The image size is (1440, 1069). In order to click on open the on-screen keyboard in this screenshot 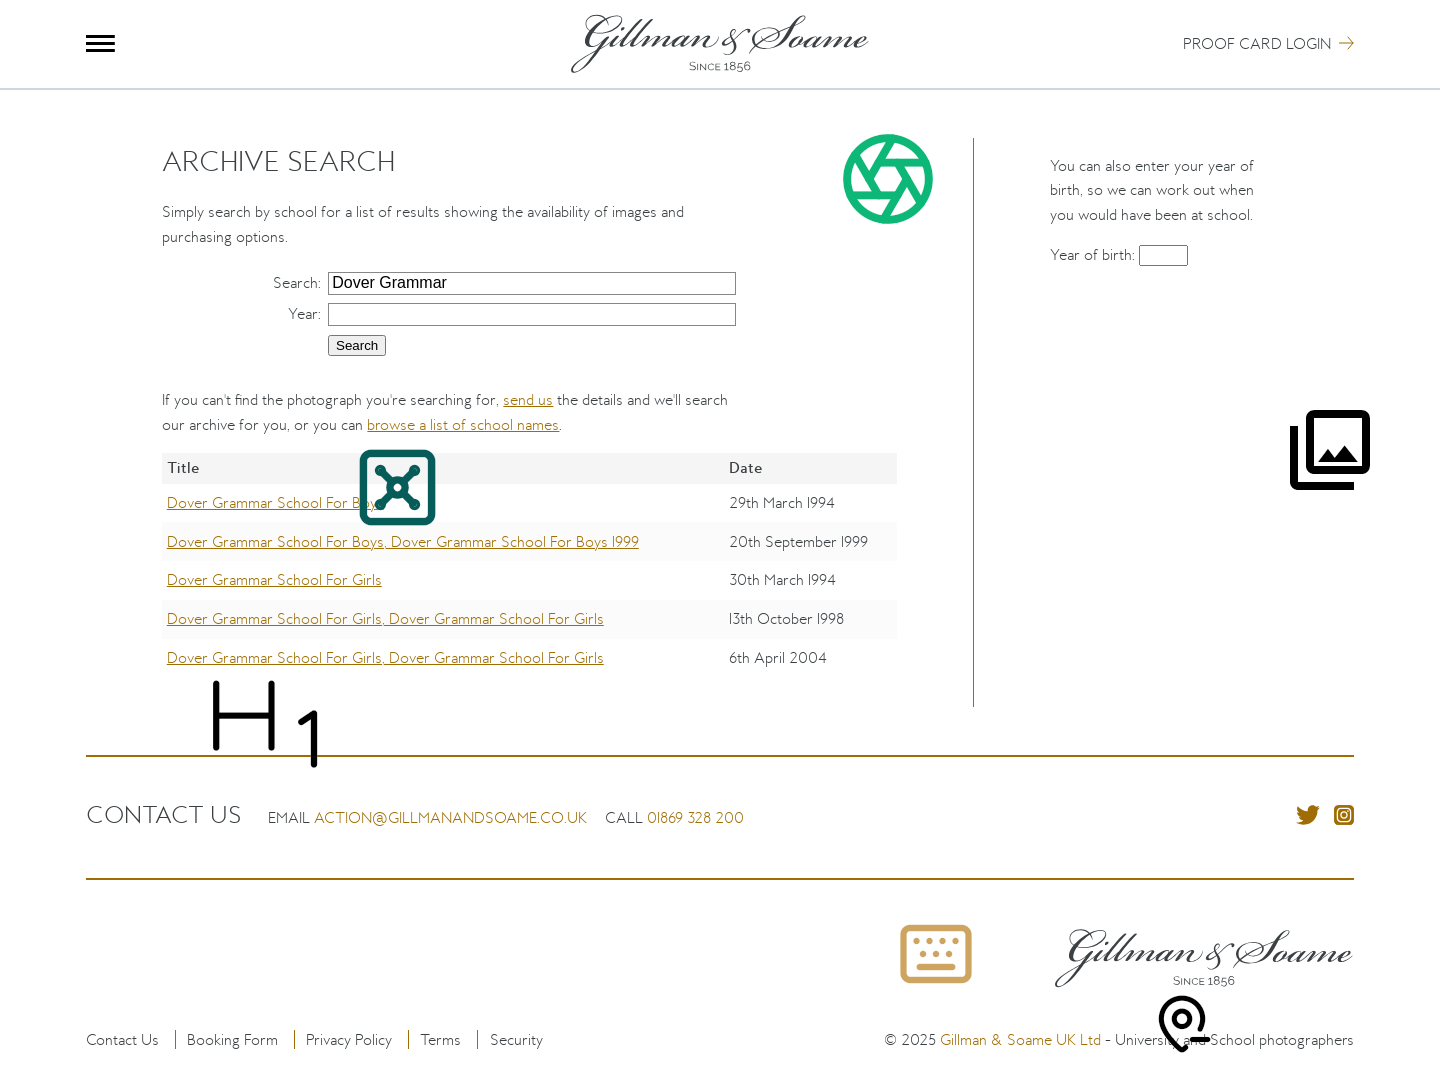, I will do `click(936, 954)`.